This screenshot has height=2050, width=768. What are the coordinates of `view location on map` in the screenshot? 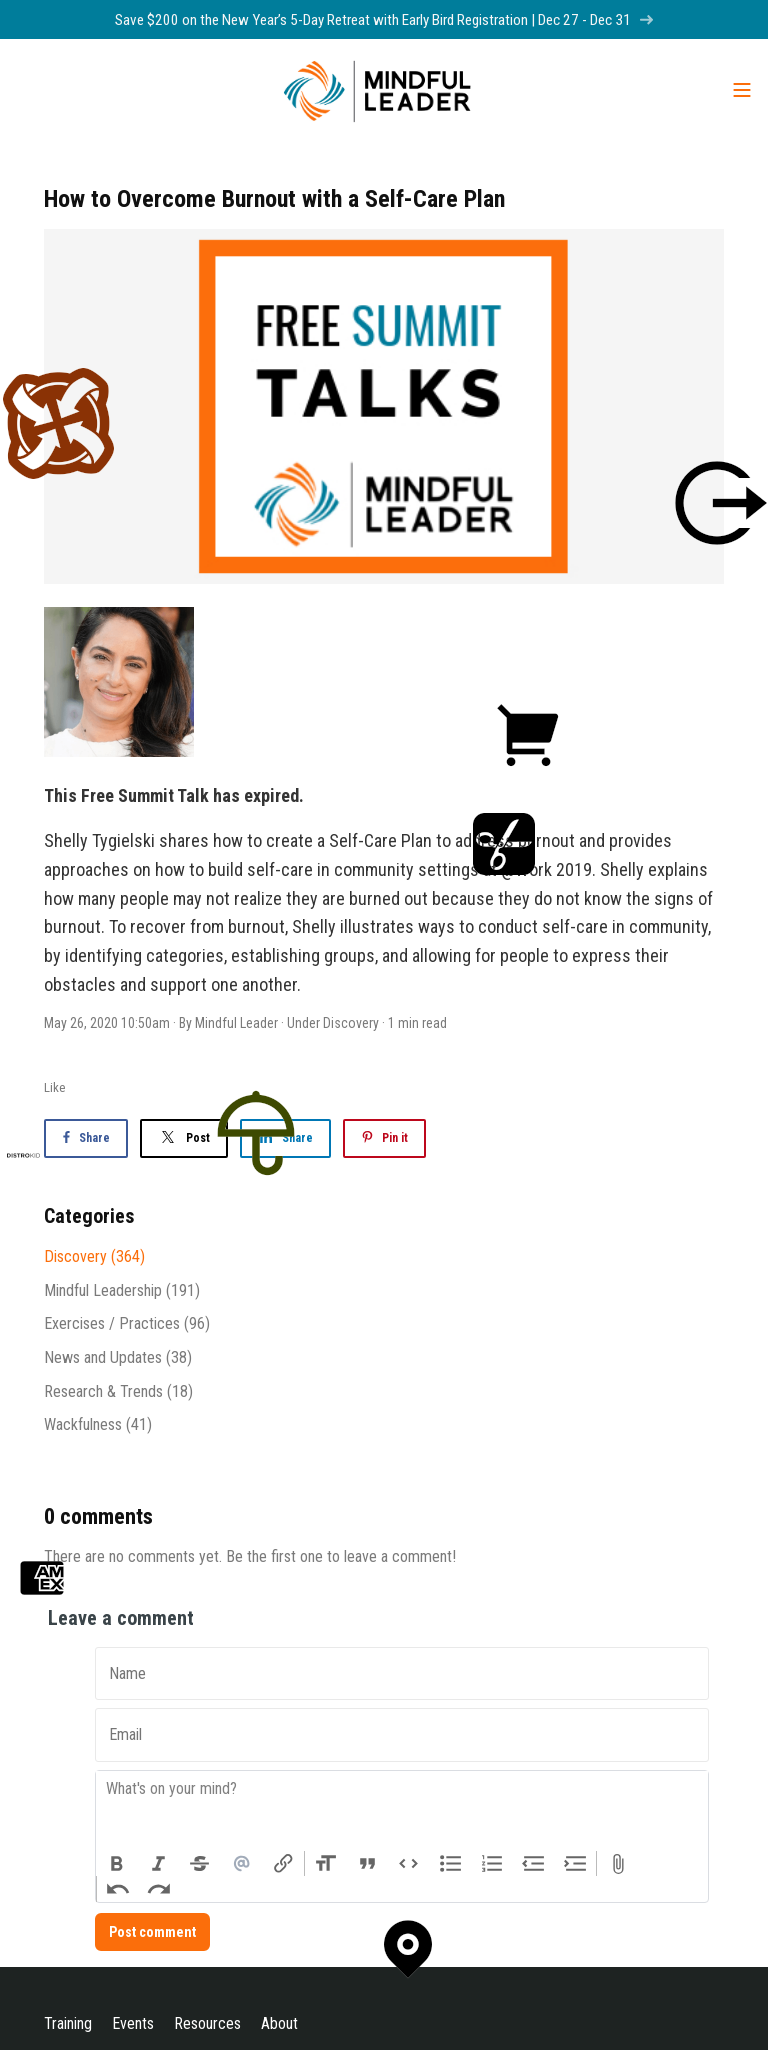 It's located at (408, 1947).